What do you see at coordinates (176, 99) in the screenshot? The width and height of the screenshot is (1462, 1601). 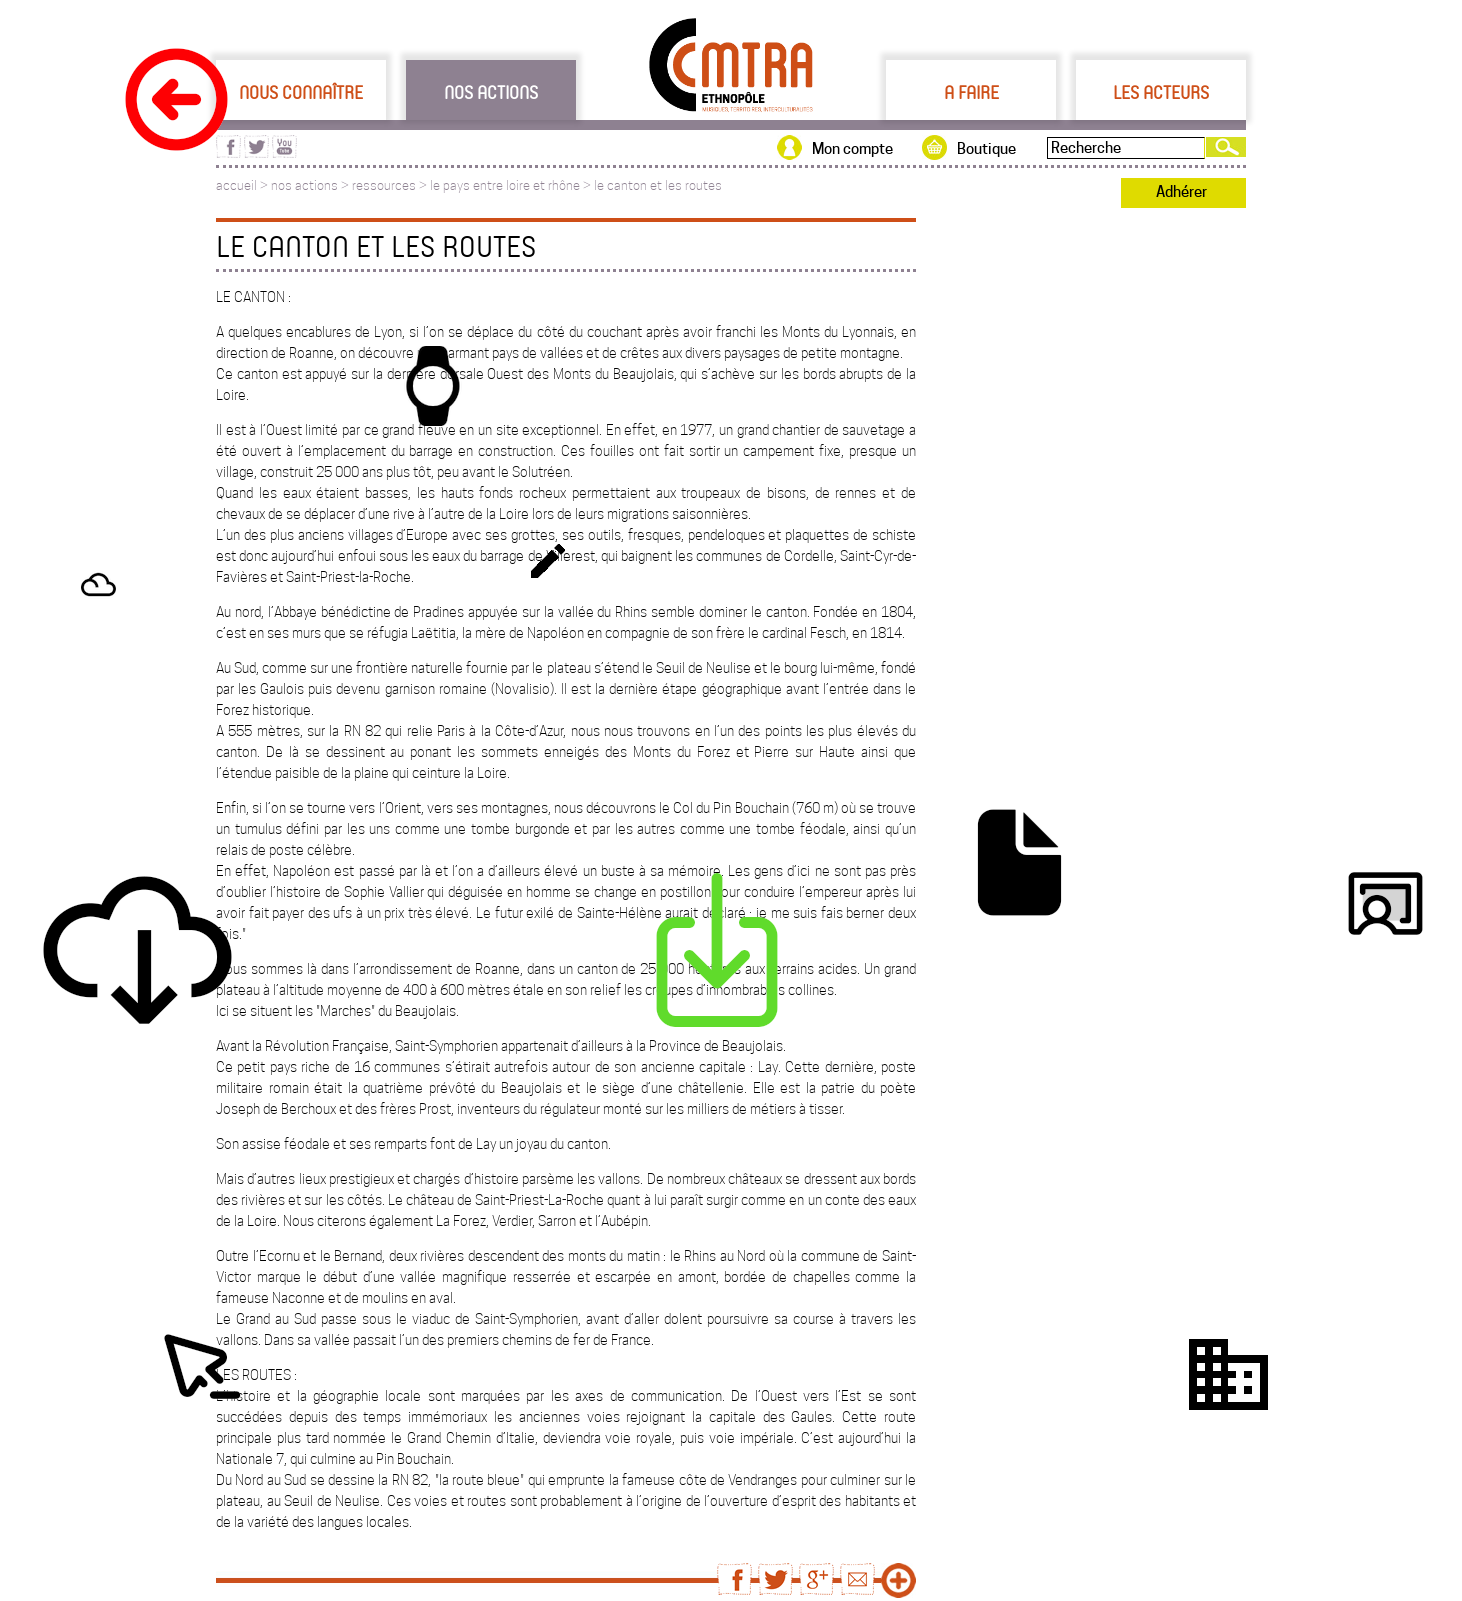 I see `go back to the previous screen` at bounding box center [176, 99].